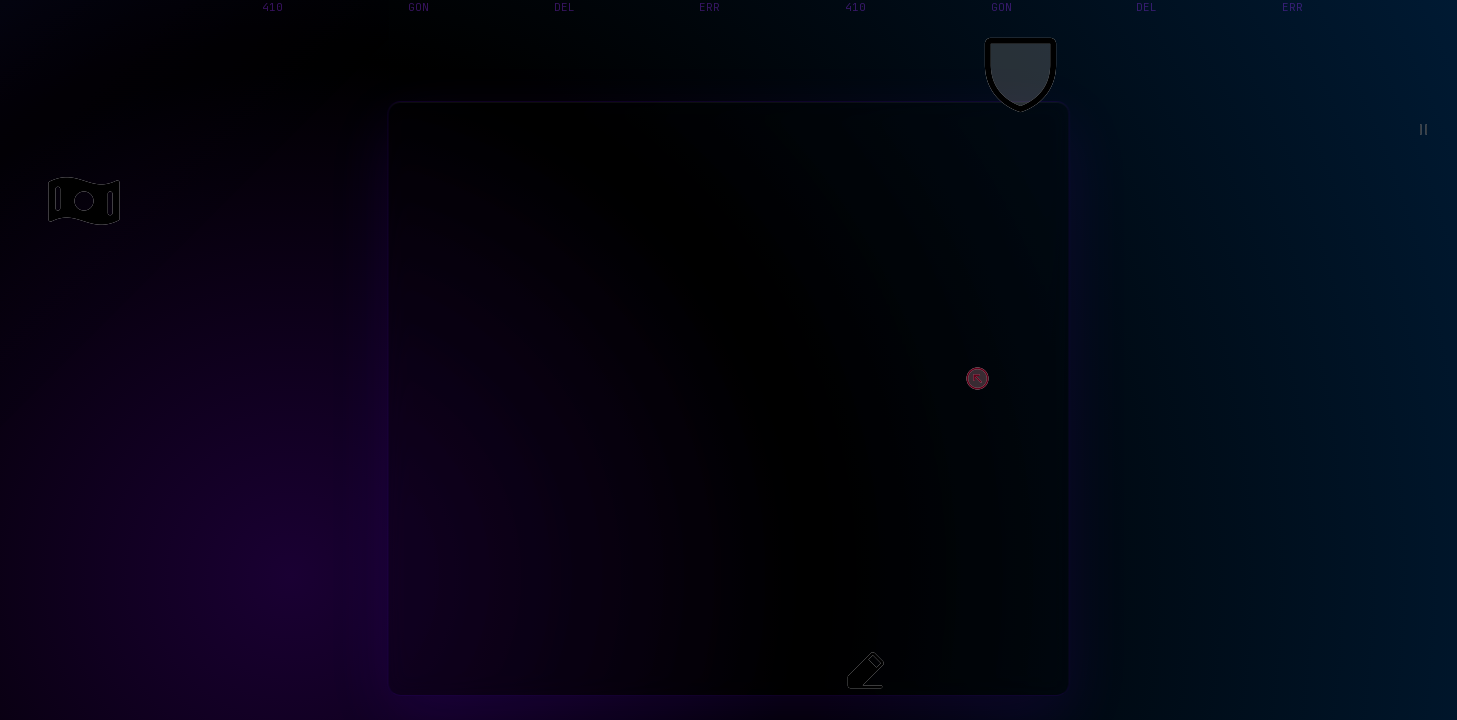 Image resolution: width=1457 pixels, height=720 pixels. What do you see at coordinates (84, 201) in the screenshot?
I see `view payment or transaction history` at bounding box center [84, 201].